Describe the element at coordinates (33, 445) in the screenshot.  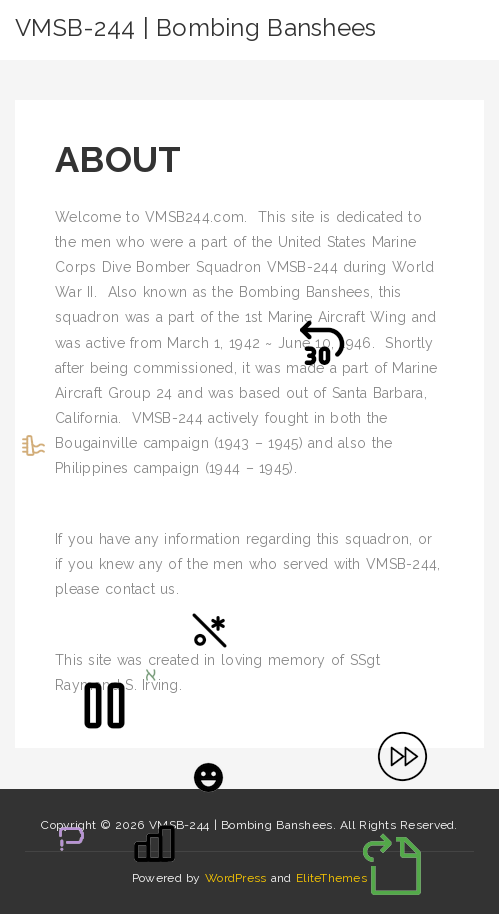
I see `water dam or reservoir infrastructure` at that location.